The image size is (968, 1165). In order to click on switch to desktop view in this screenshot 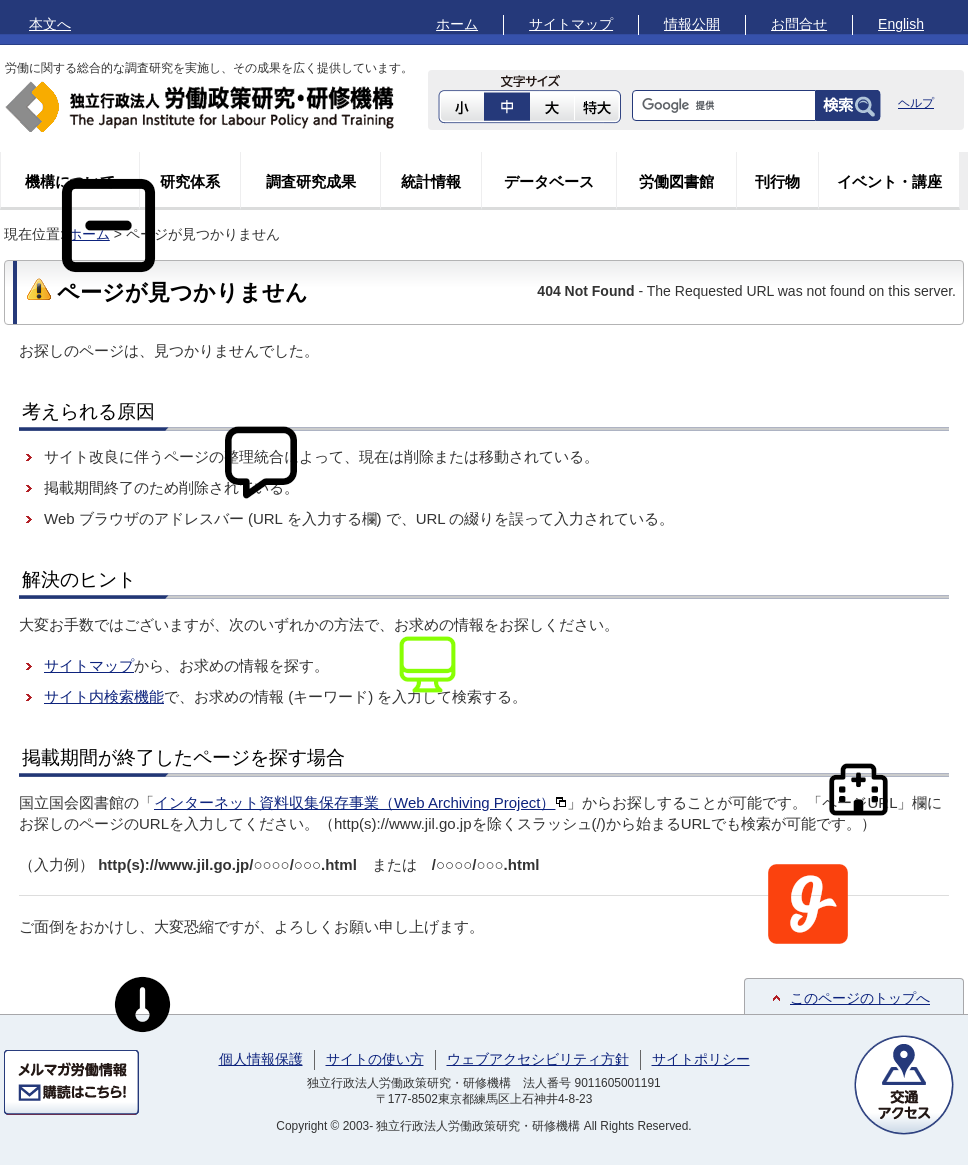, I will do `click(427, 664)`.